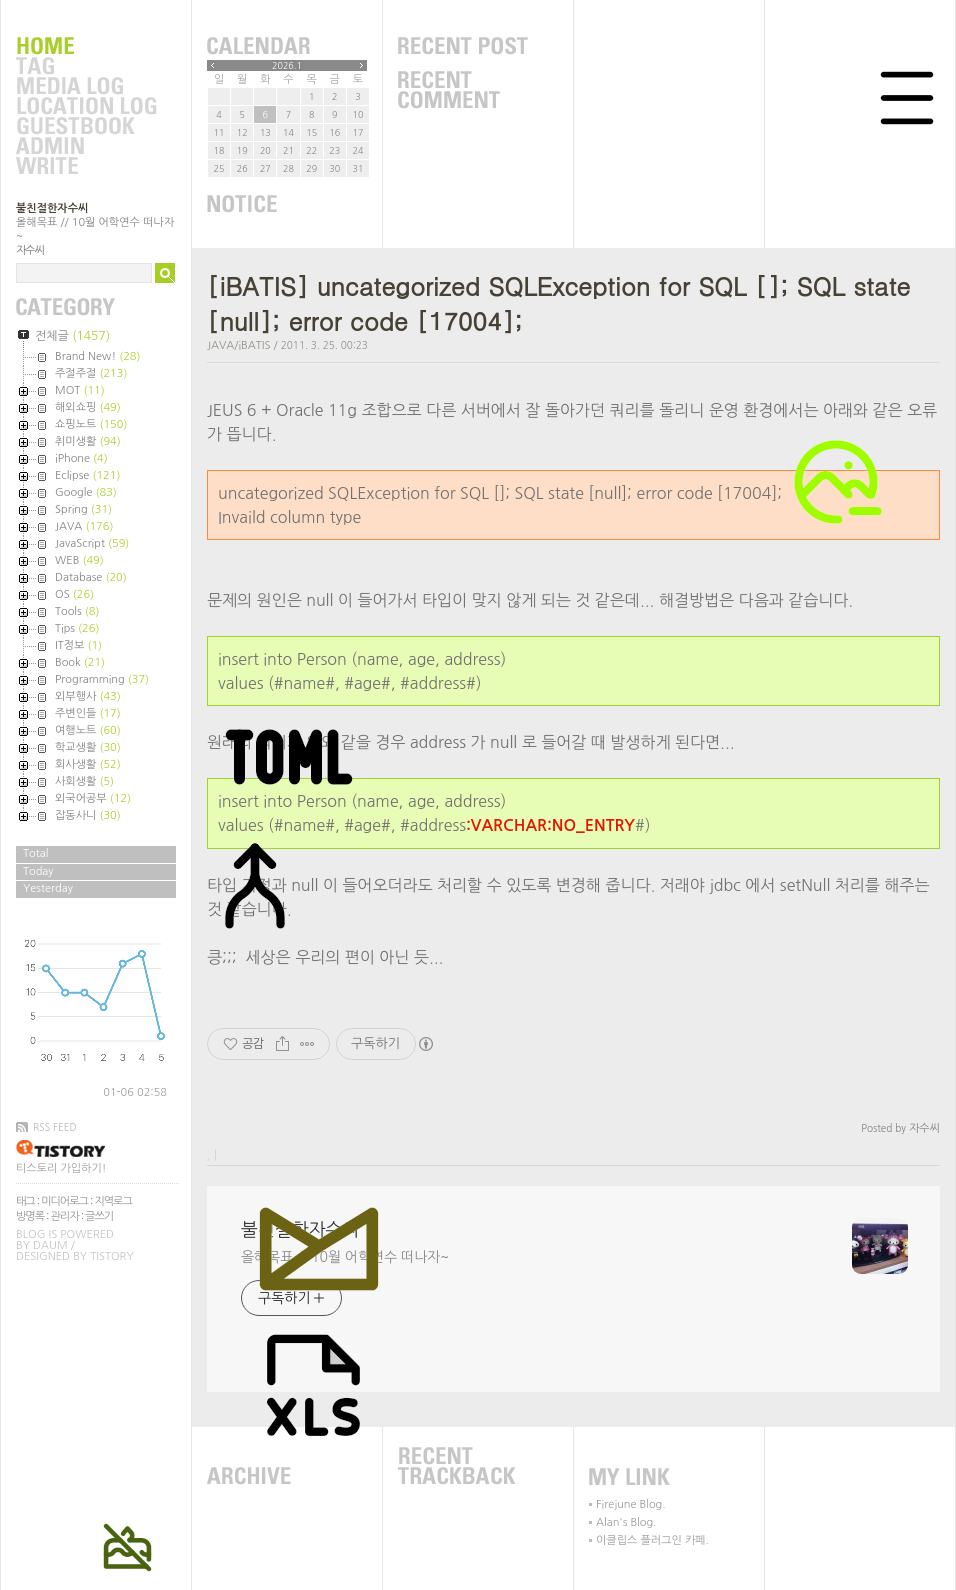 The width and height of the screenshot is (956, 1590). Describe the element at coordinates (836, 482) in the screenshot. I see `remove a photo from your collection` at that location.